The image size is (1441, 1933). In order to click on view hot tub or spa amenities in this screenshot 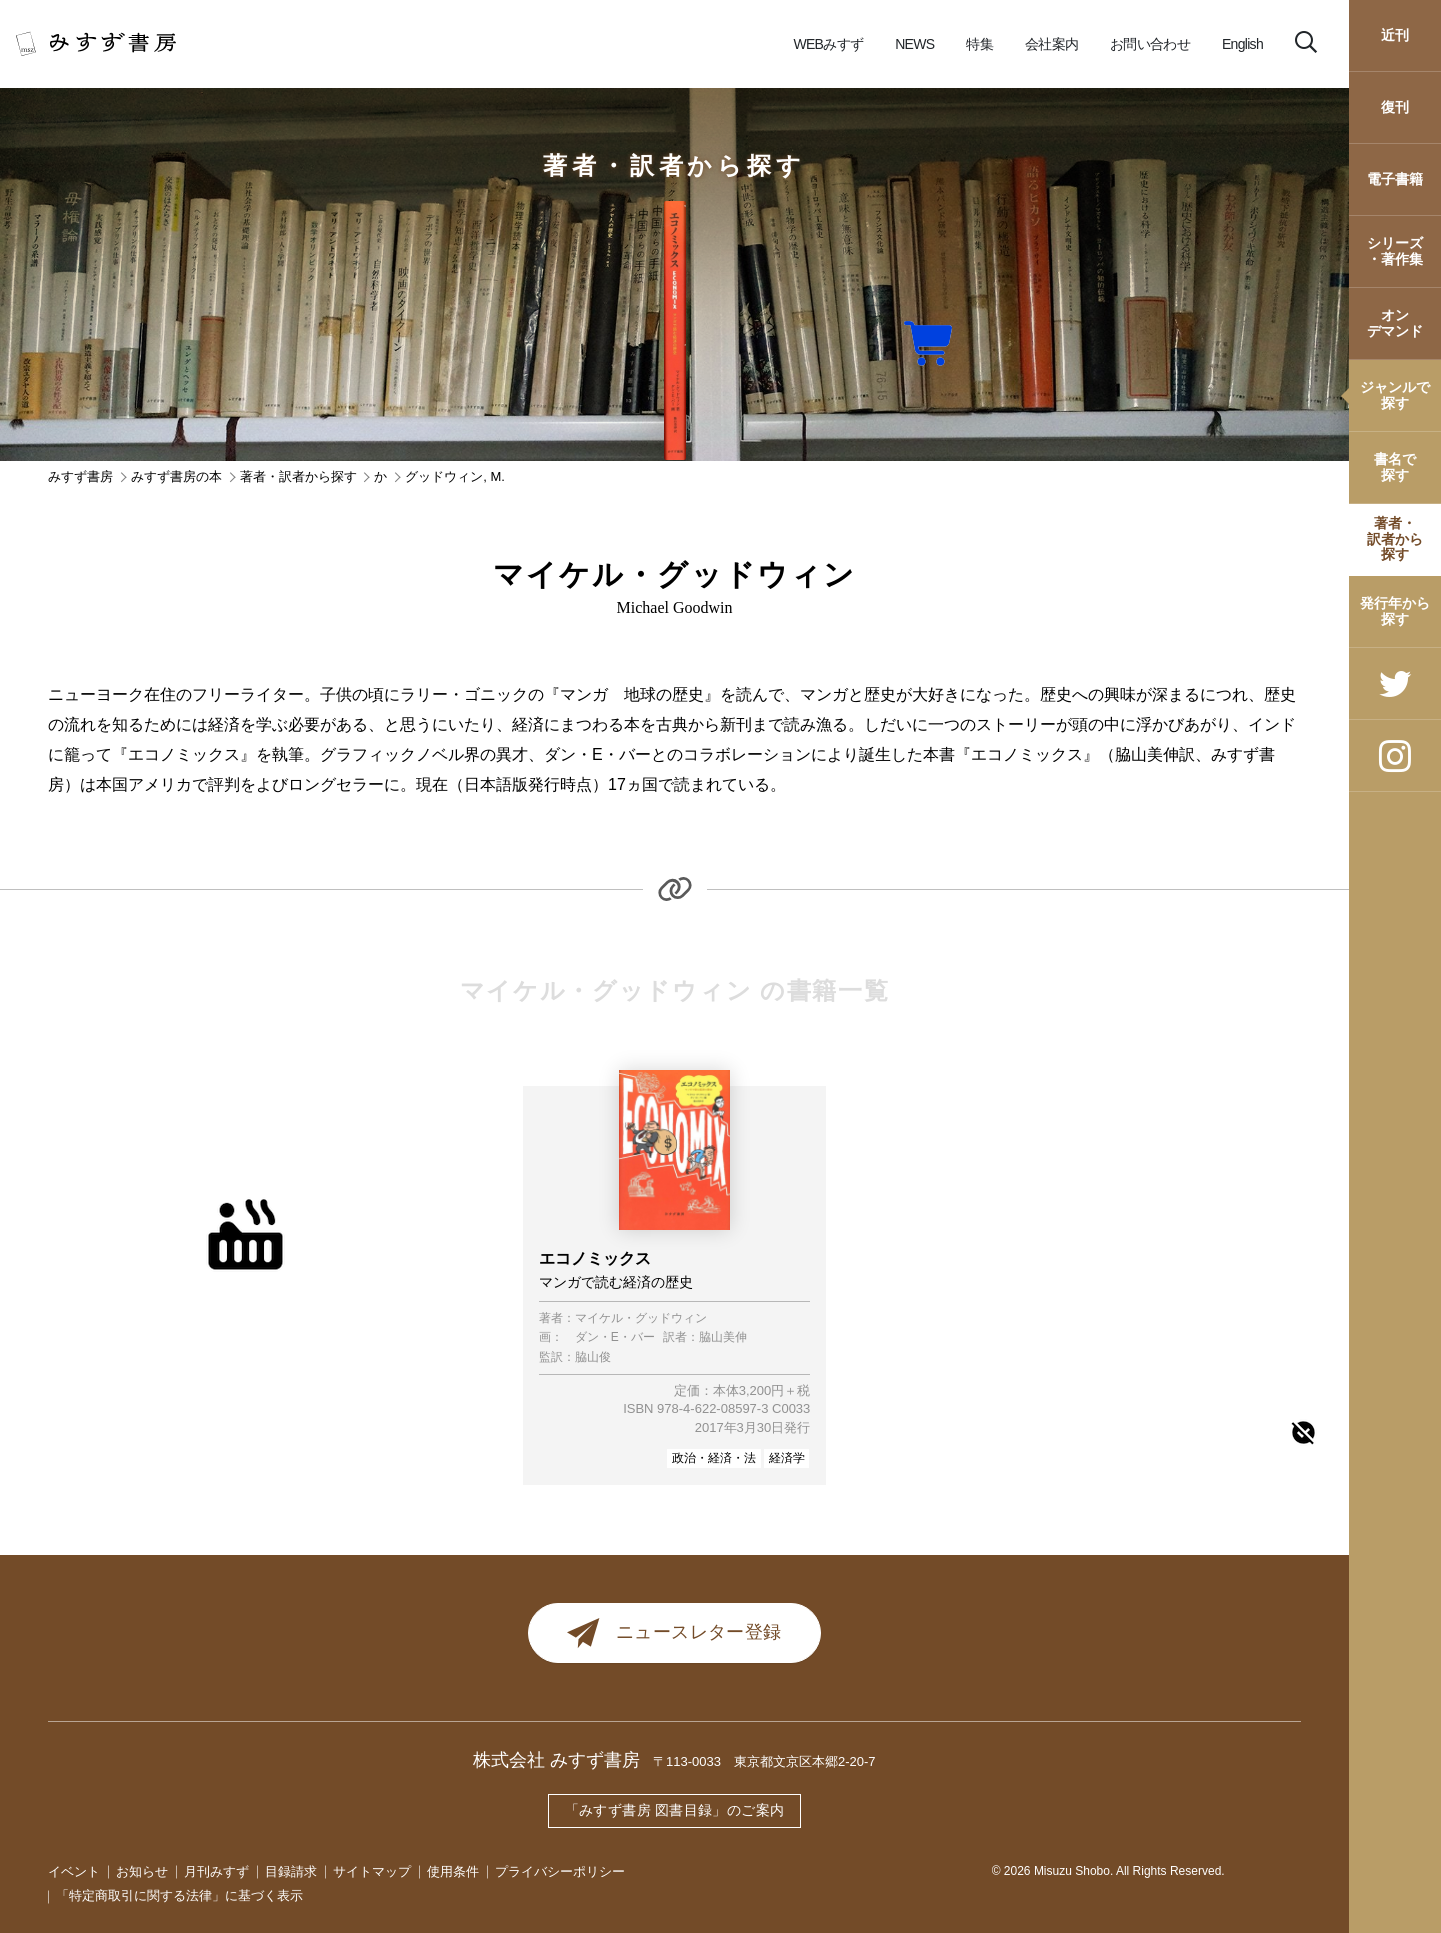, I will do `click(245, 1232)`.